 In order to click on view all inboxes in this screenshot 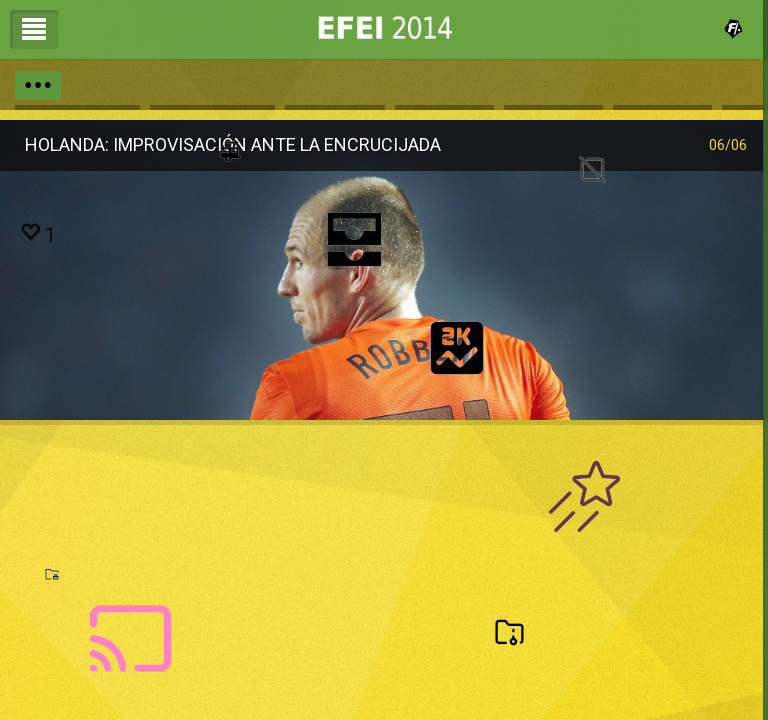, I will do `click(354, 239)`.